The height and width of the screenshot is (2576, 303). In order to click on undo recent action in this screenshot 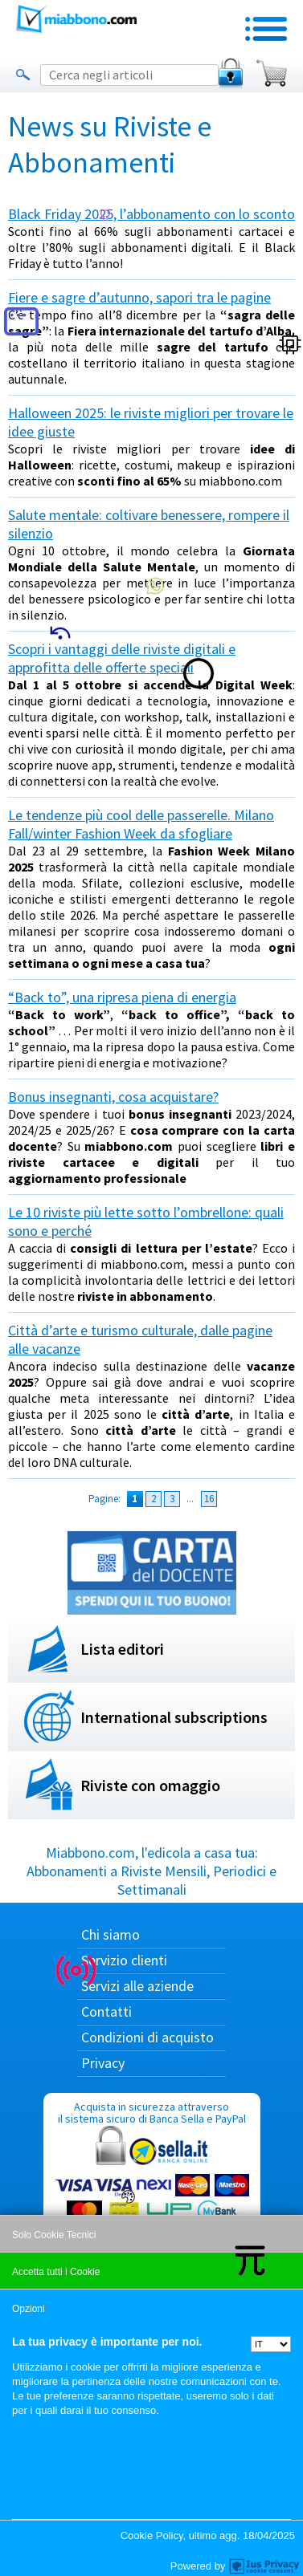, I will do `click(60, 632)`.